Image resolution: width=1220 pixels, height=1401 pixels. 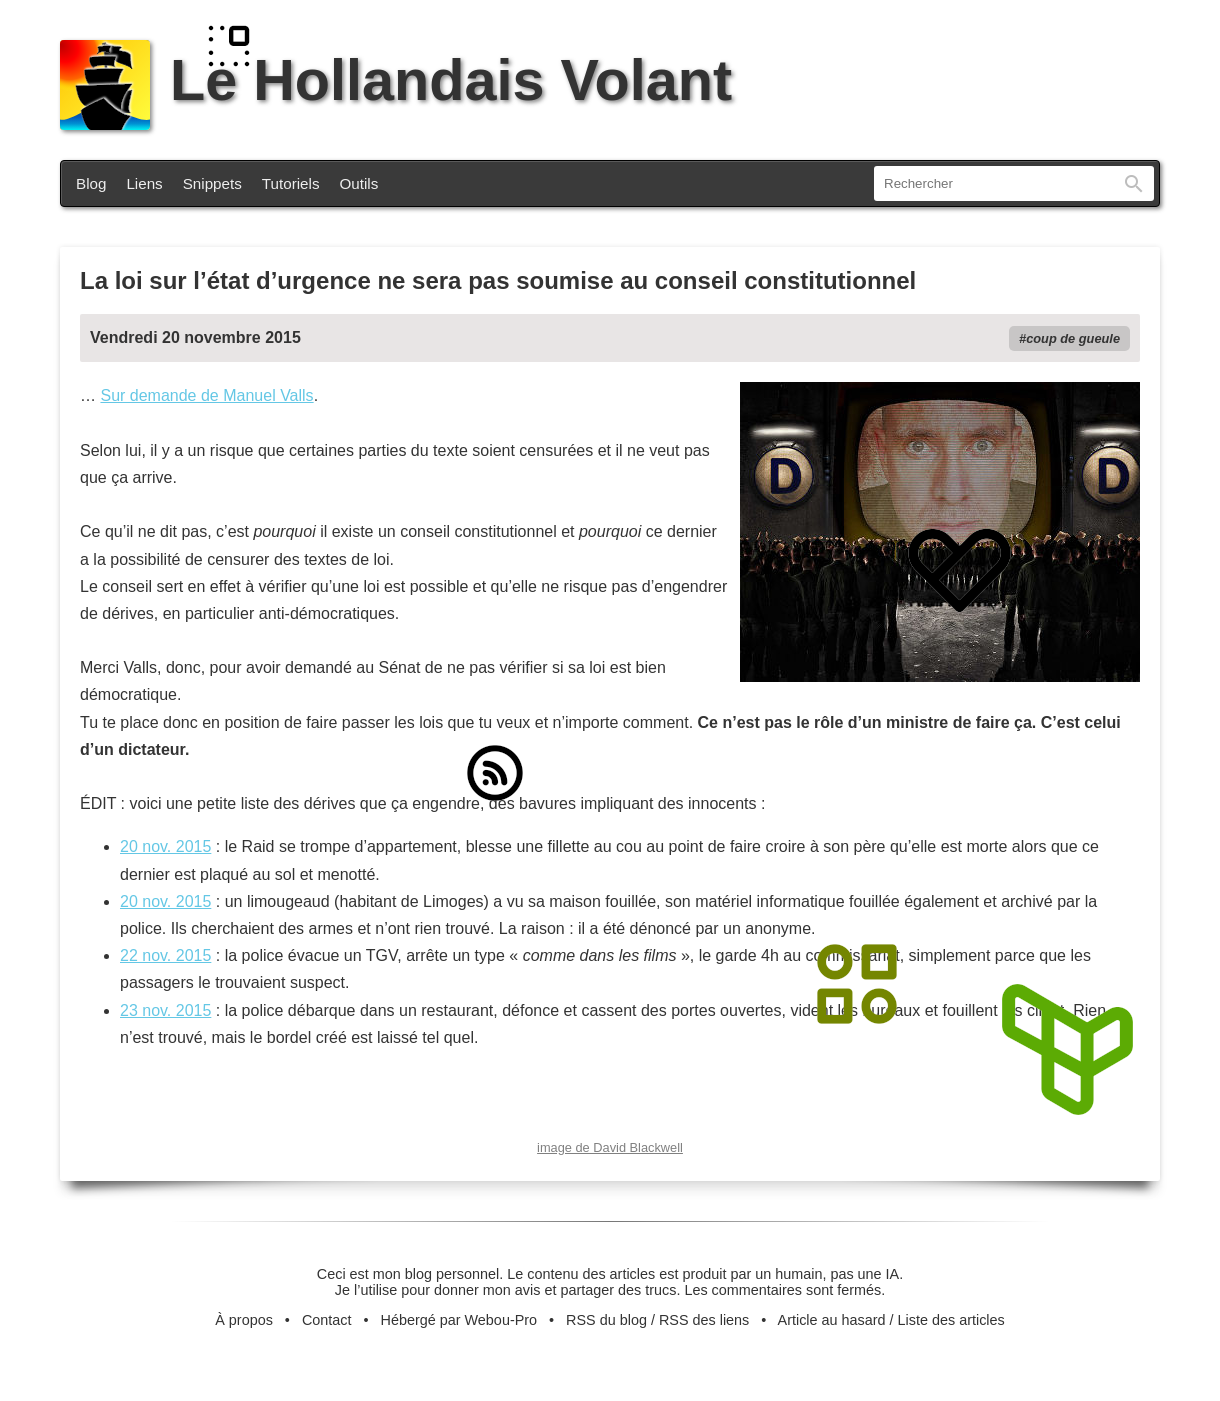 What do you see at coordinates (959, 568) in the screenshot?
I see `open Google Fit app` at bounding box center [959, 568].